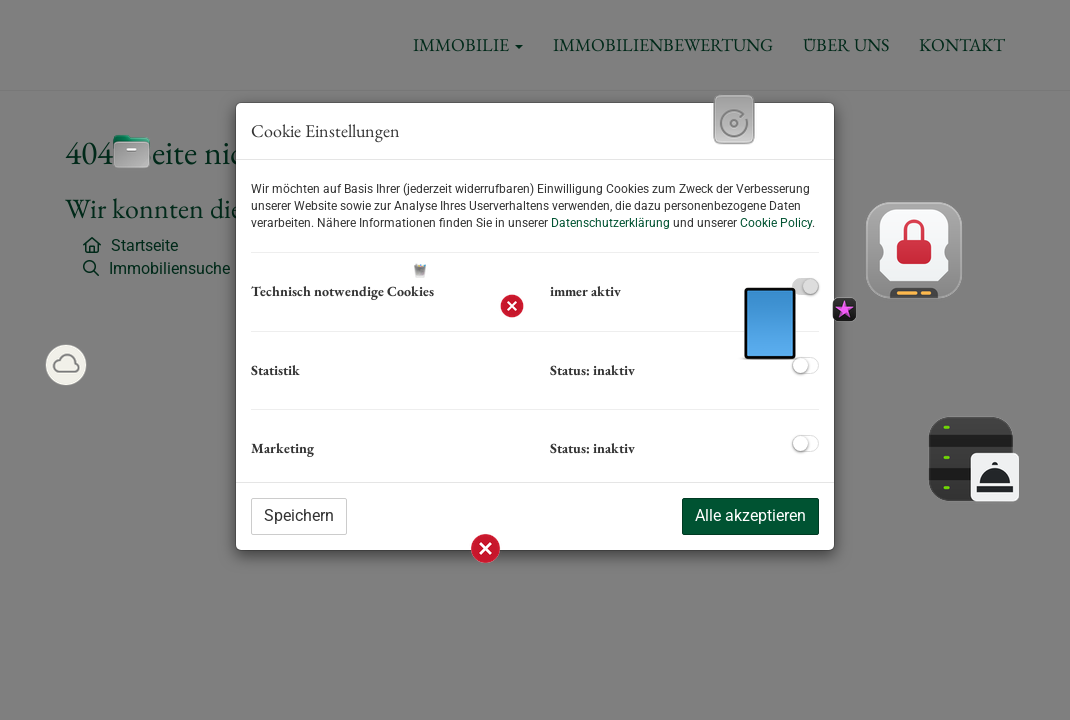 The image size is (1070, 720). What do you see at coordinates (844, 309) in the screenshot?
I see `open the iTunes Store app` at bounding box center [844, 309].